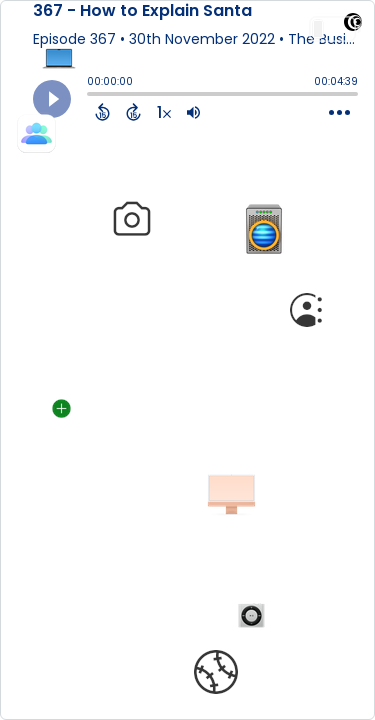  I want to click on access sports and activity emoji, so click(216, 672).